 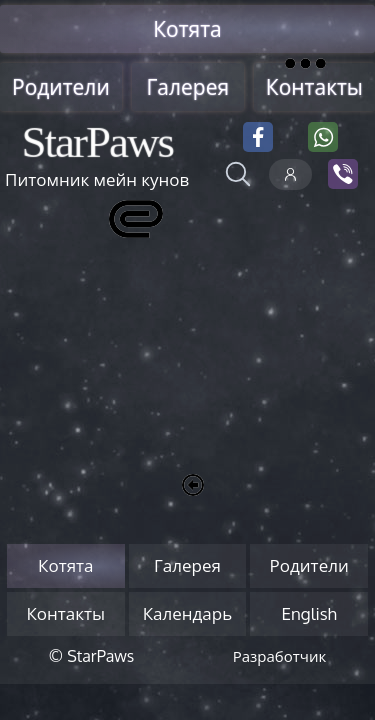 What do you see at coordinates (305, 63) in the screenshot?
I see `access more options or actions` at bounding box center [305, 63].